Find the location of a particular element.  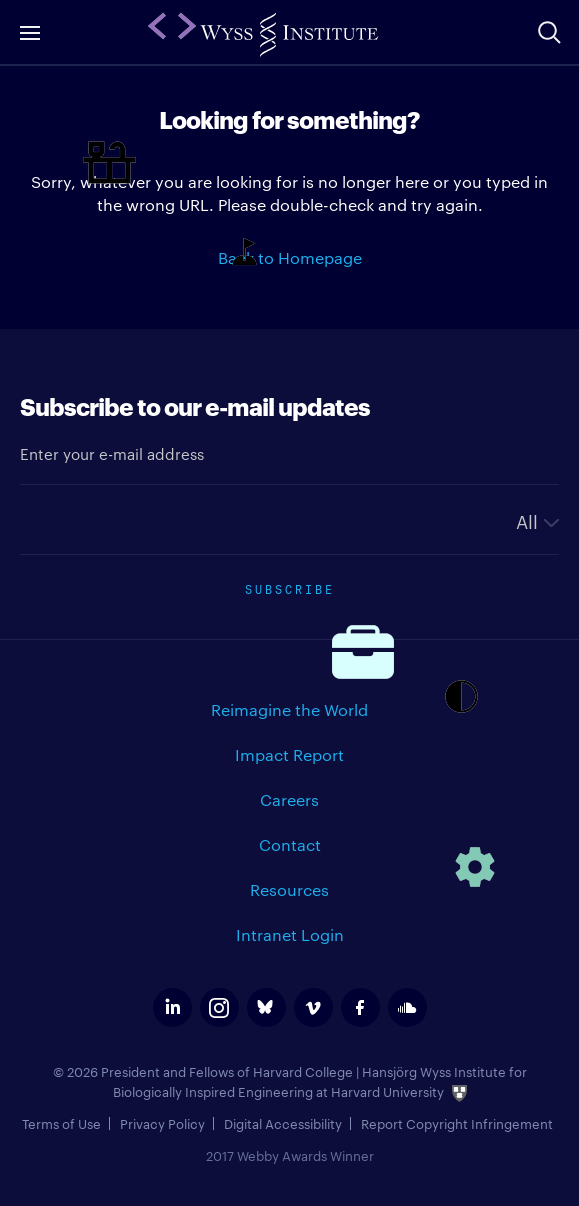

view or edit source code is located at coordinates (172, 26).